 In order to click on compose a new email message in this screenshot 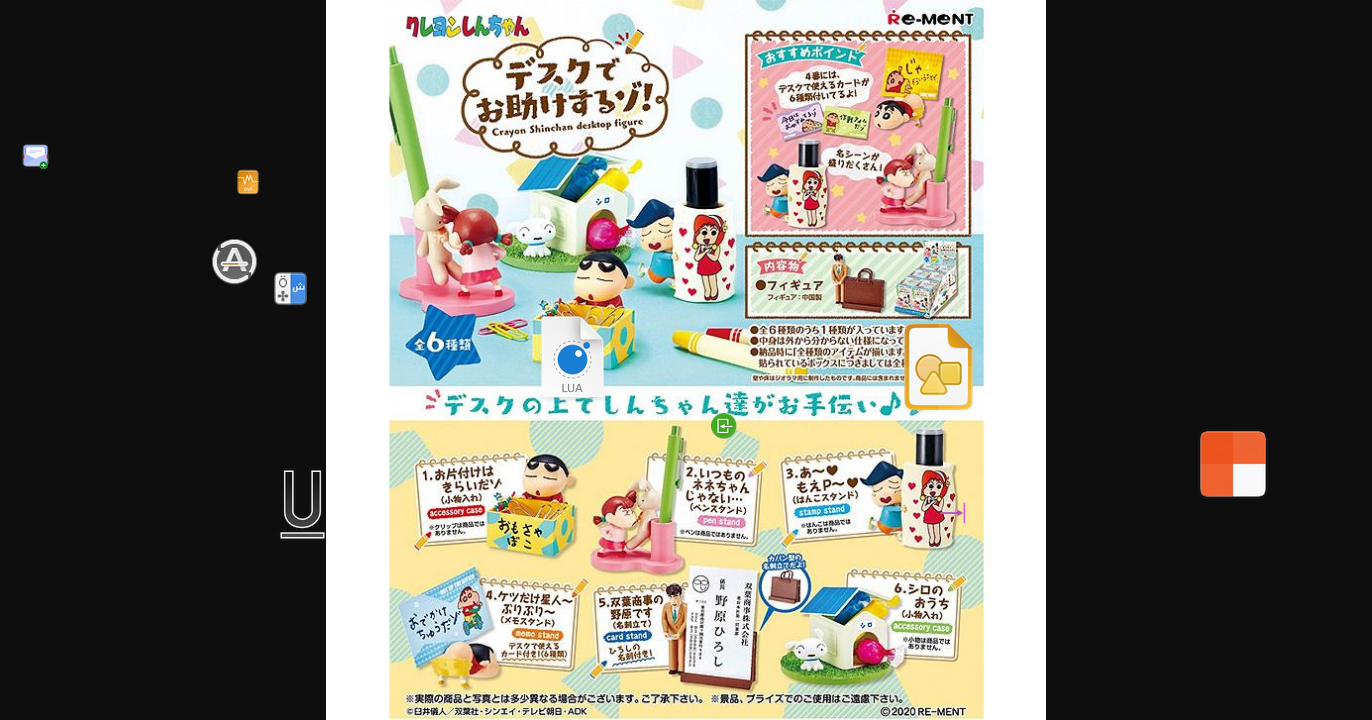, I will do `click(35, 155)`.